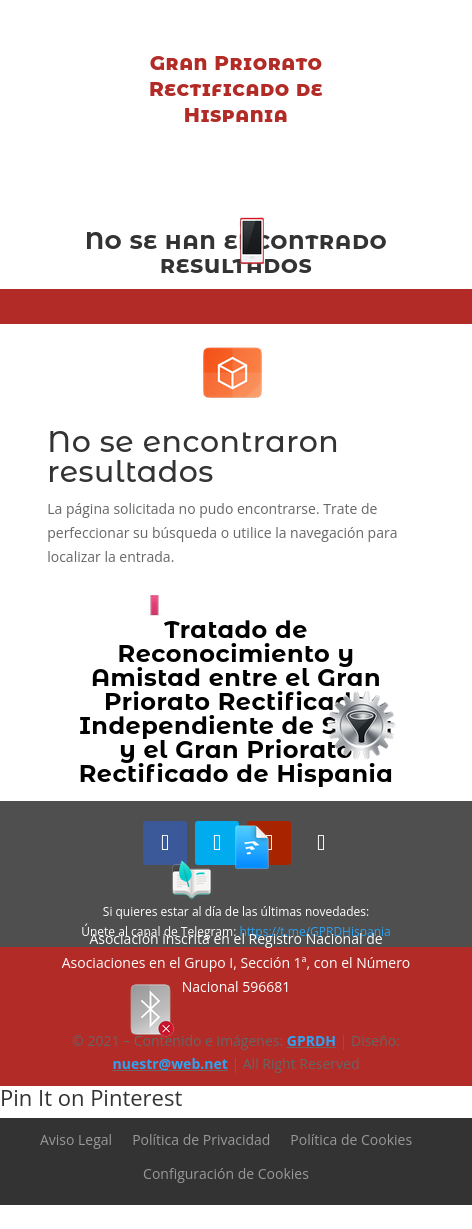 This screenshot has height=1229, width=472. Describe the element at coordinates (150, 1009) in the screenshot. I see `bluetooth connectivity is disabled` at that location.